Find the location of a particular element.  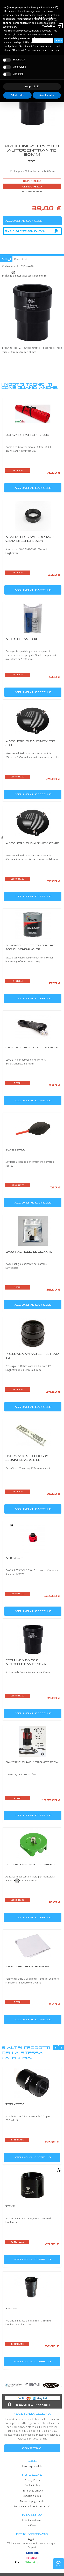

react with laughing emoji is located at coordinates (59, 2170).